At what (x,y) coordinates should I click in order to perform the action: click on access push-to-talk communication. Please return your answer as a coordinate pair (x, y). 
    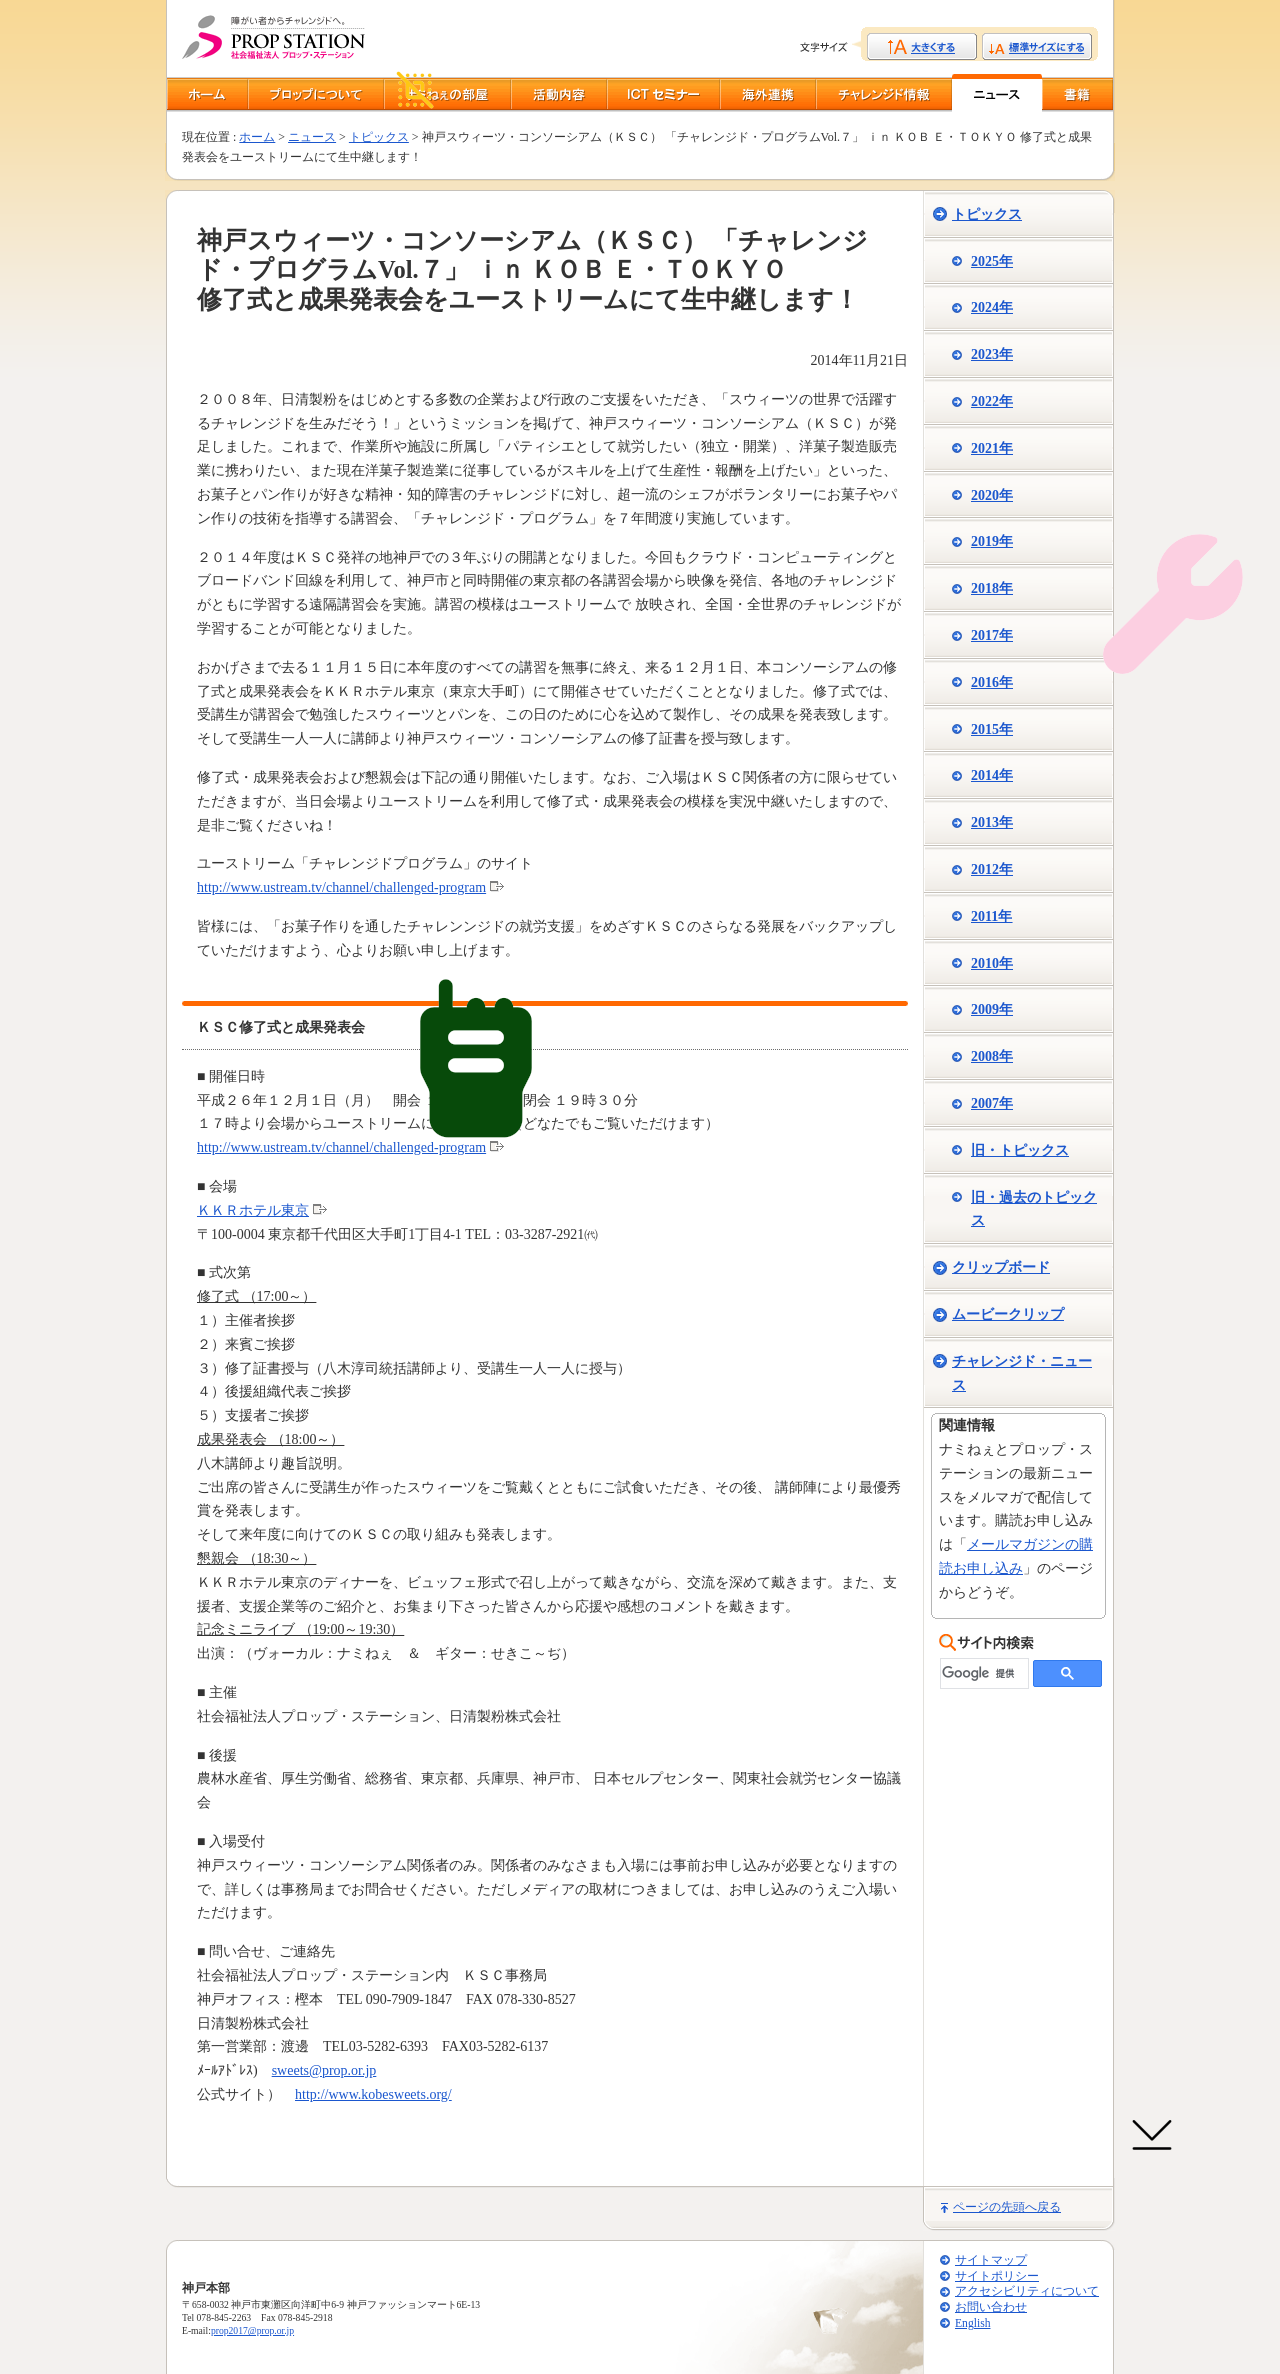
    Looking at the image, I should click on (476, 1063).